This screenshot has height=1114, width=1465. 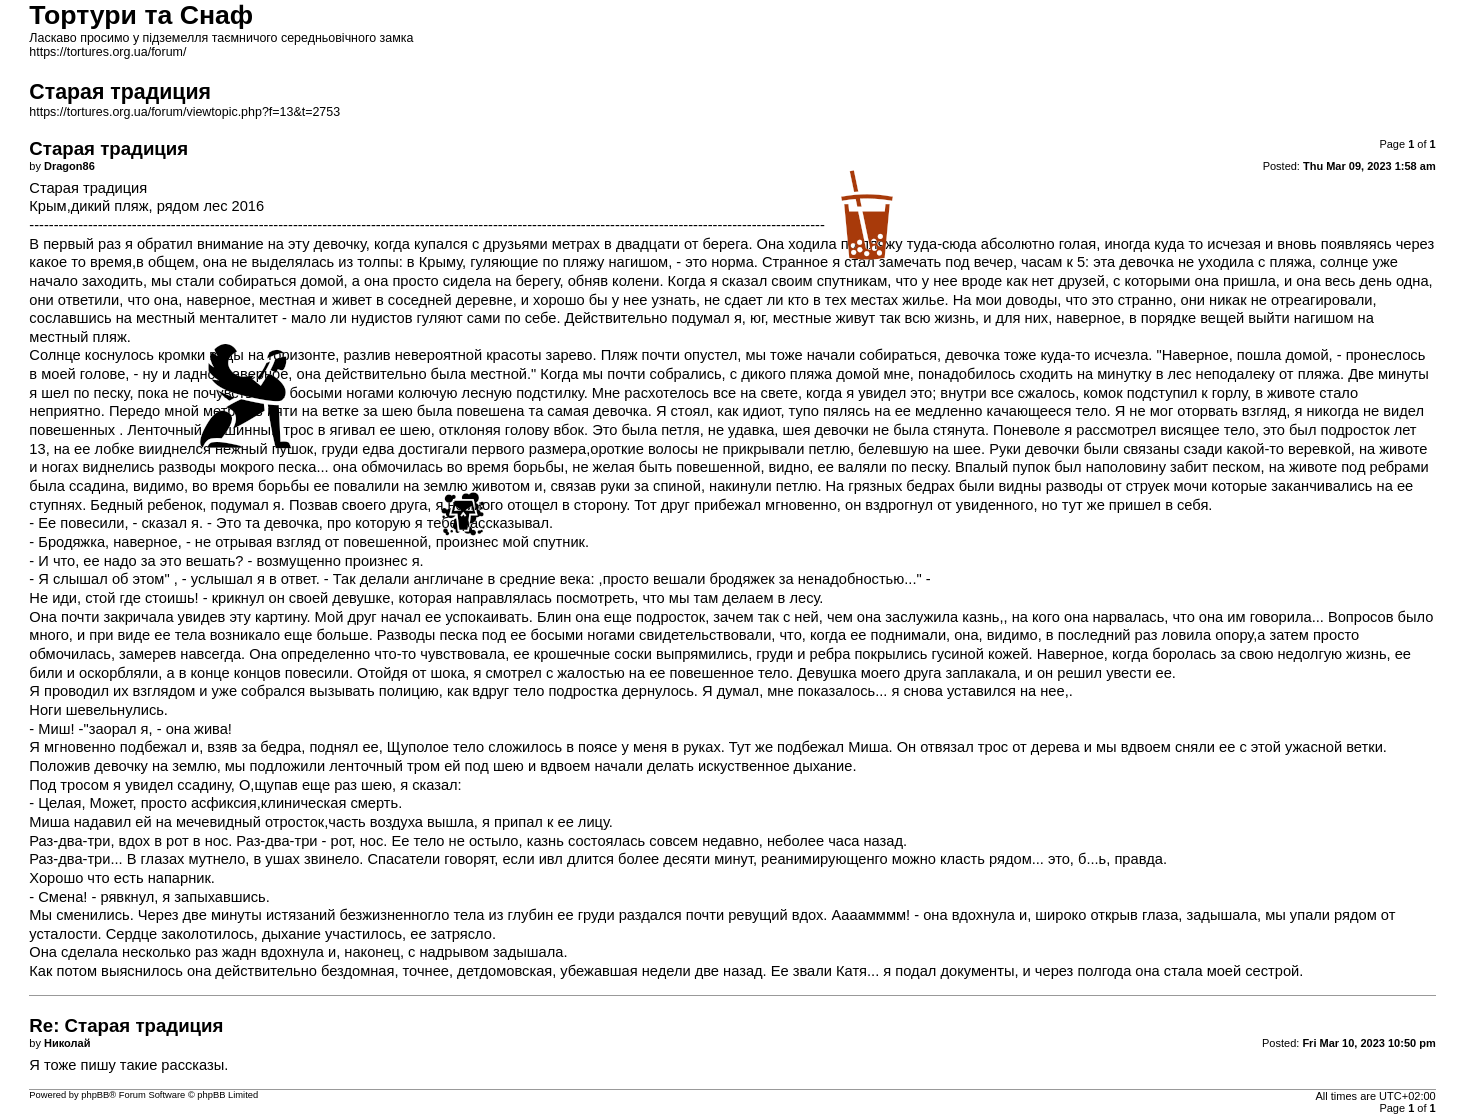 What do you see at coordinates (463, 514) in the screenshot?
I see `indicates poison or toxic hazard in gameplay` at bounding box center [463, 514].